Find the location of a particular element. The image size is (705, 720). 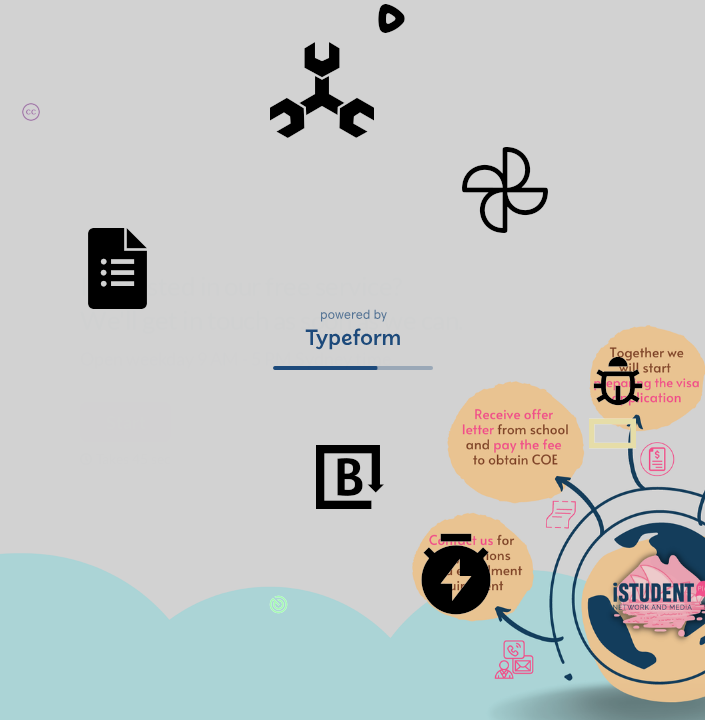

open the Rumble app is located at coordinates (391, 18).